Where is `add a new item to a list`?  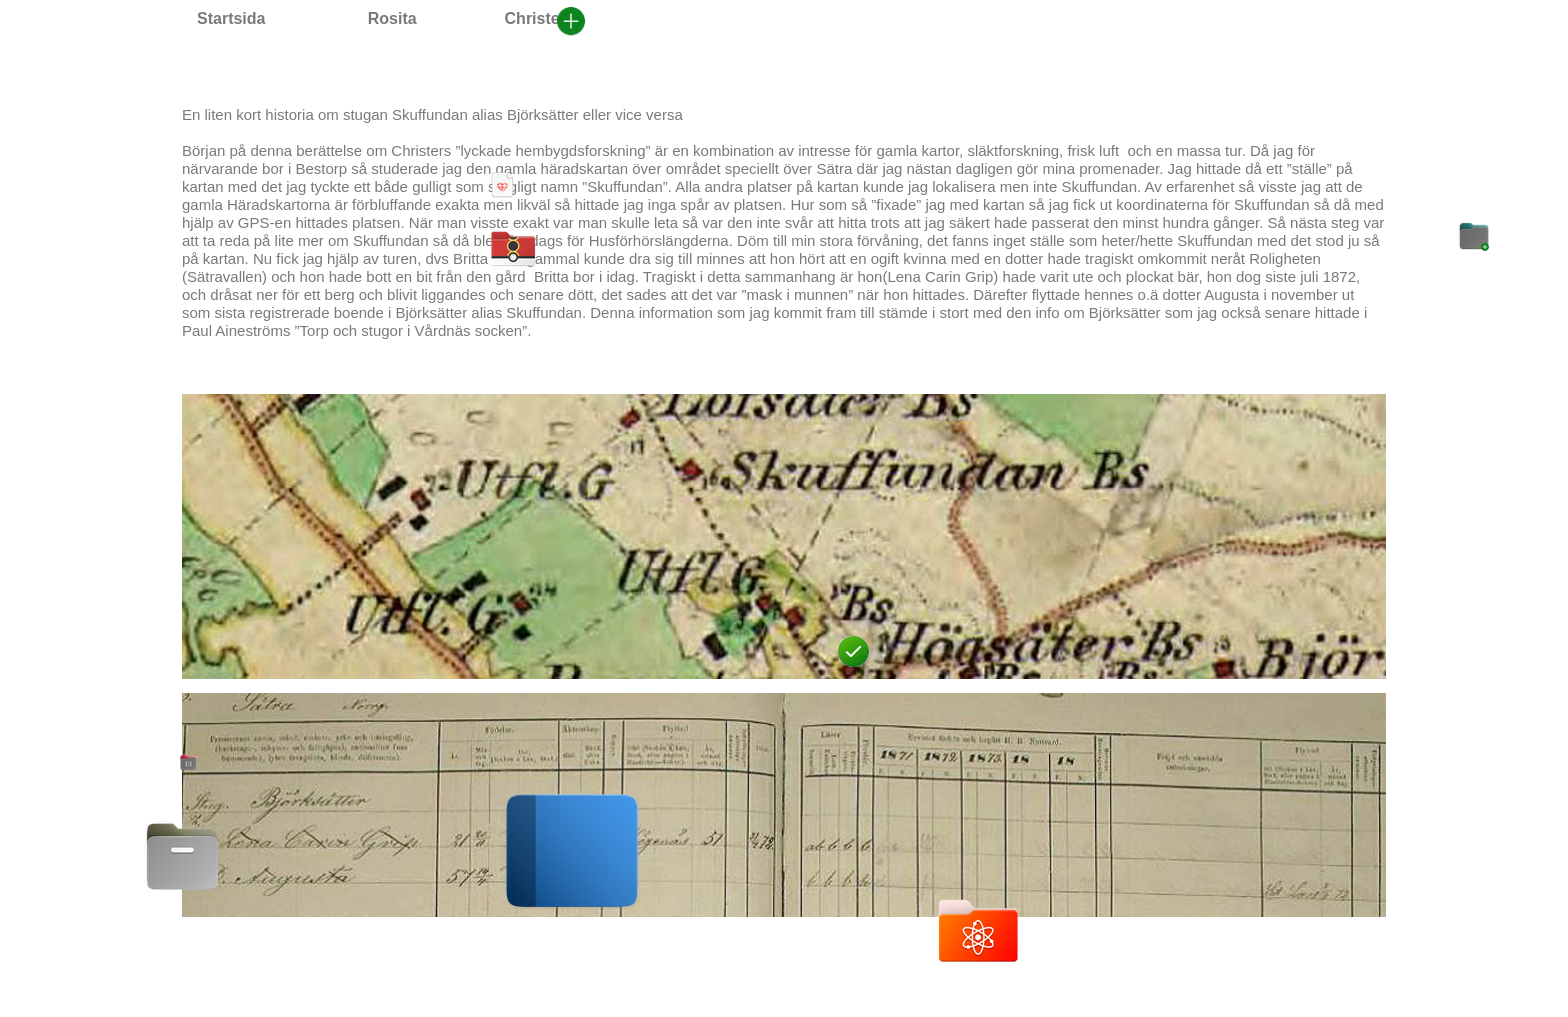
add a new item to a list is located at coordinates (571, 21).